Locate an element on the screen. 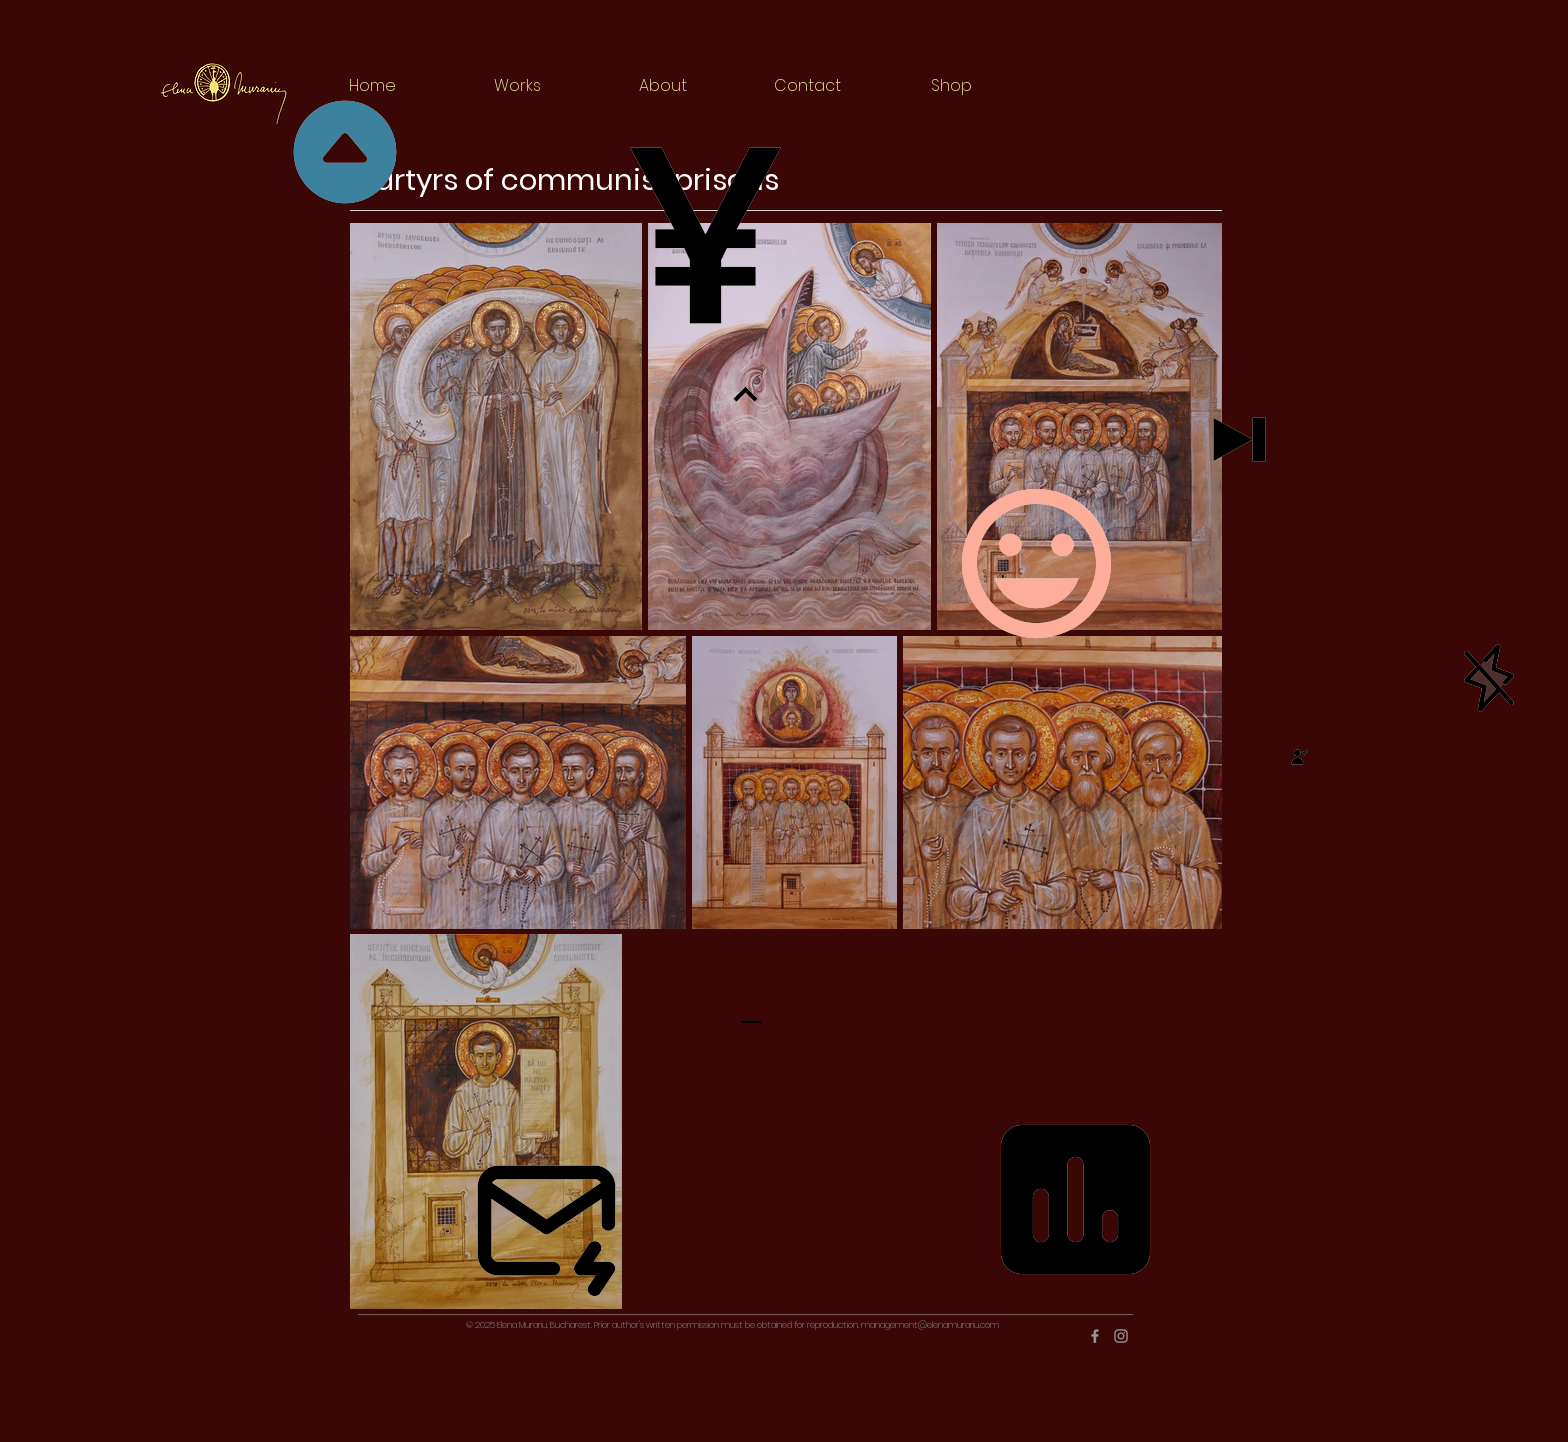  rate your experience as positive is located at coordinates (1036, 563).